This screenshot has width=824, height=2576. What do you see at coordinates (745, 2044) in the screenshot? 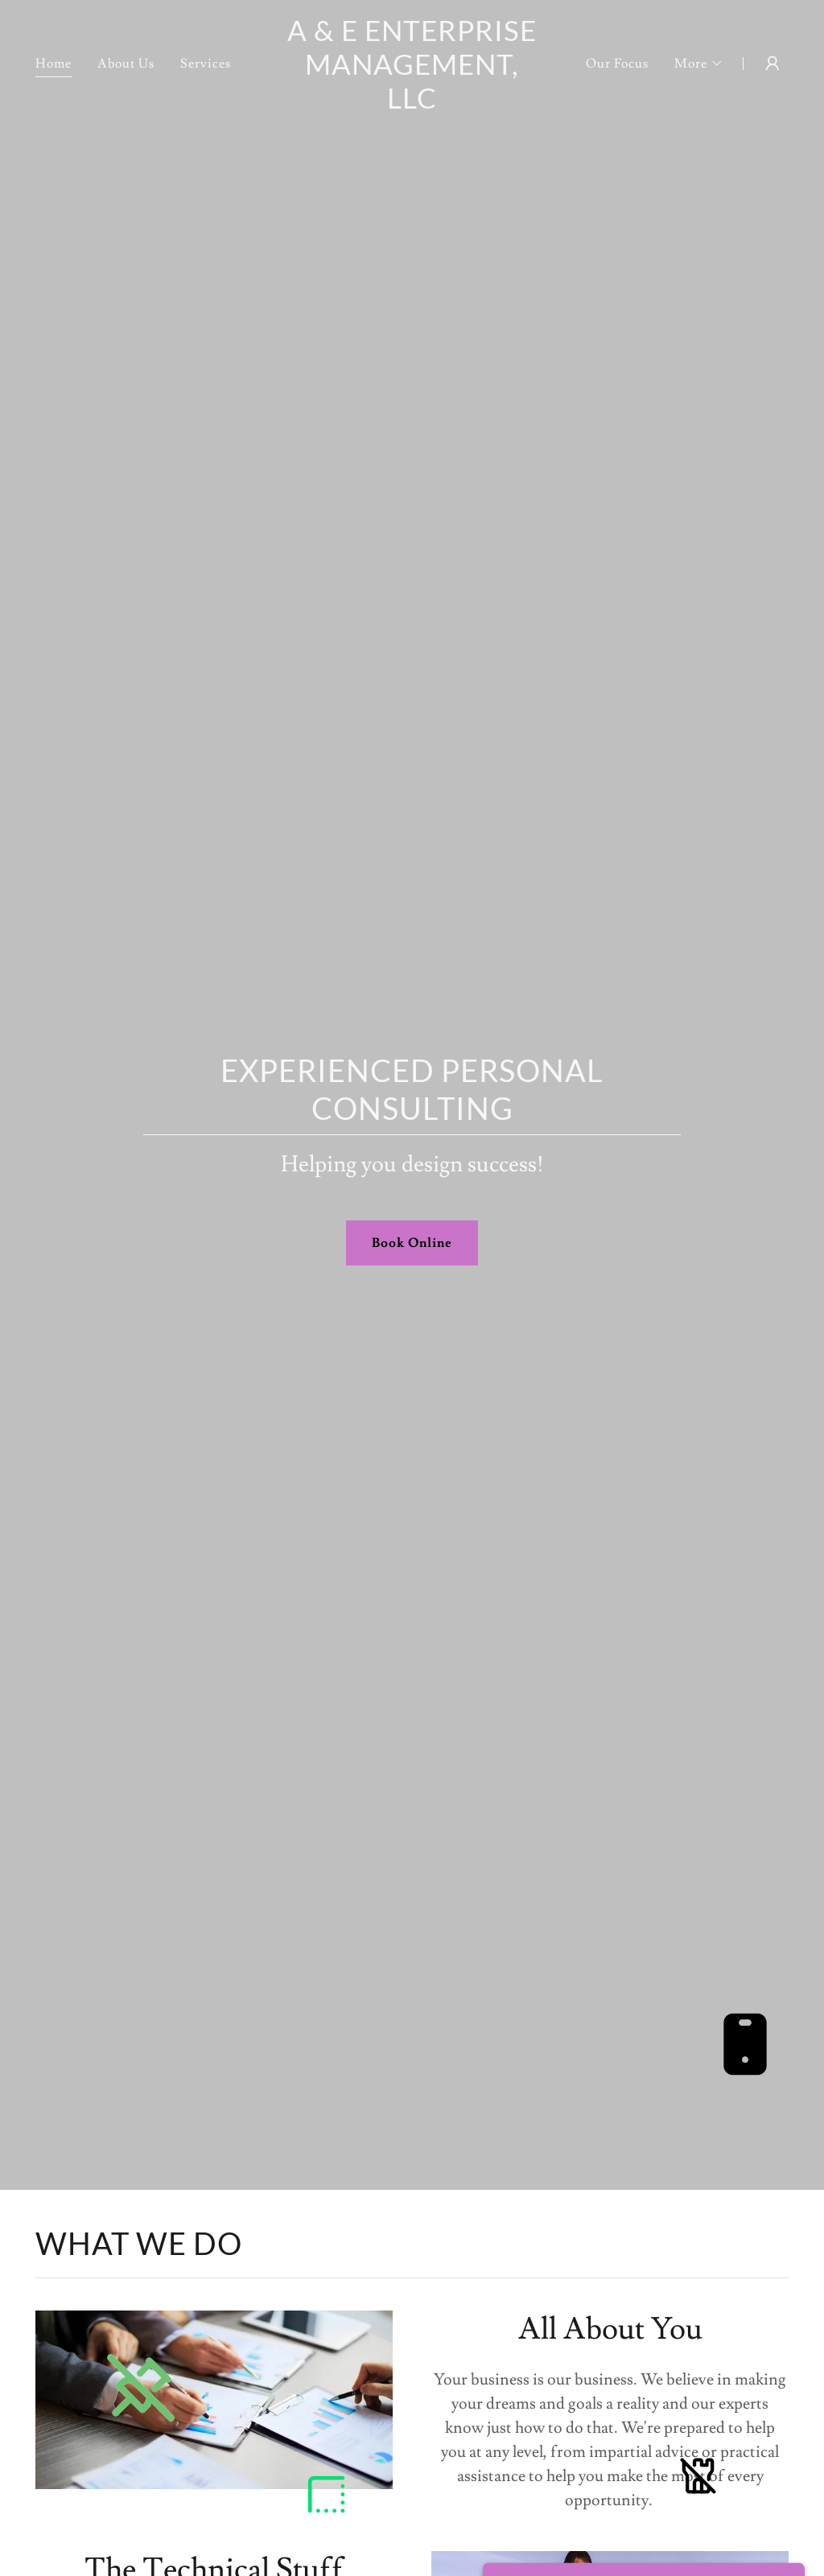
I see `switch to mobile view` at bounding box center [745, 2044].